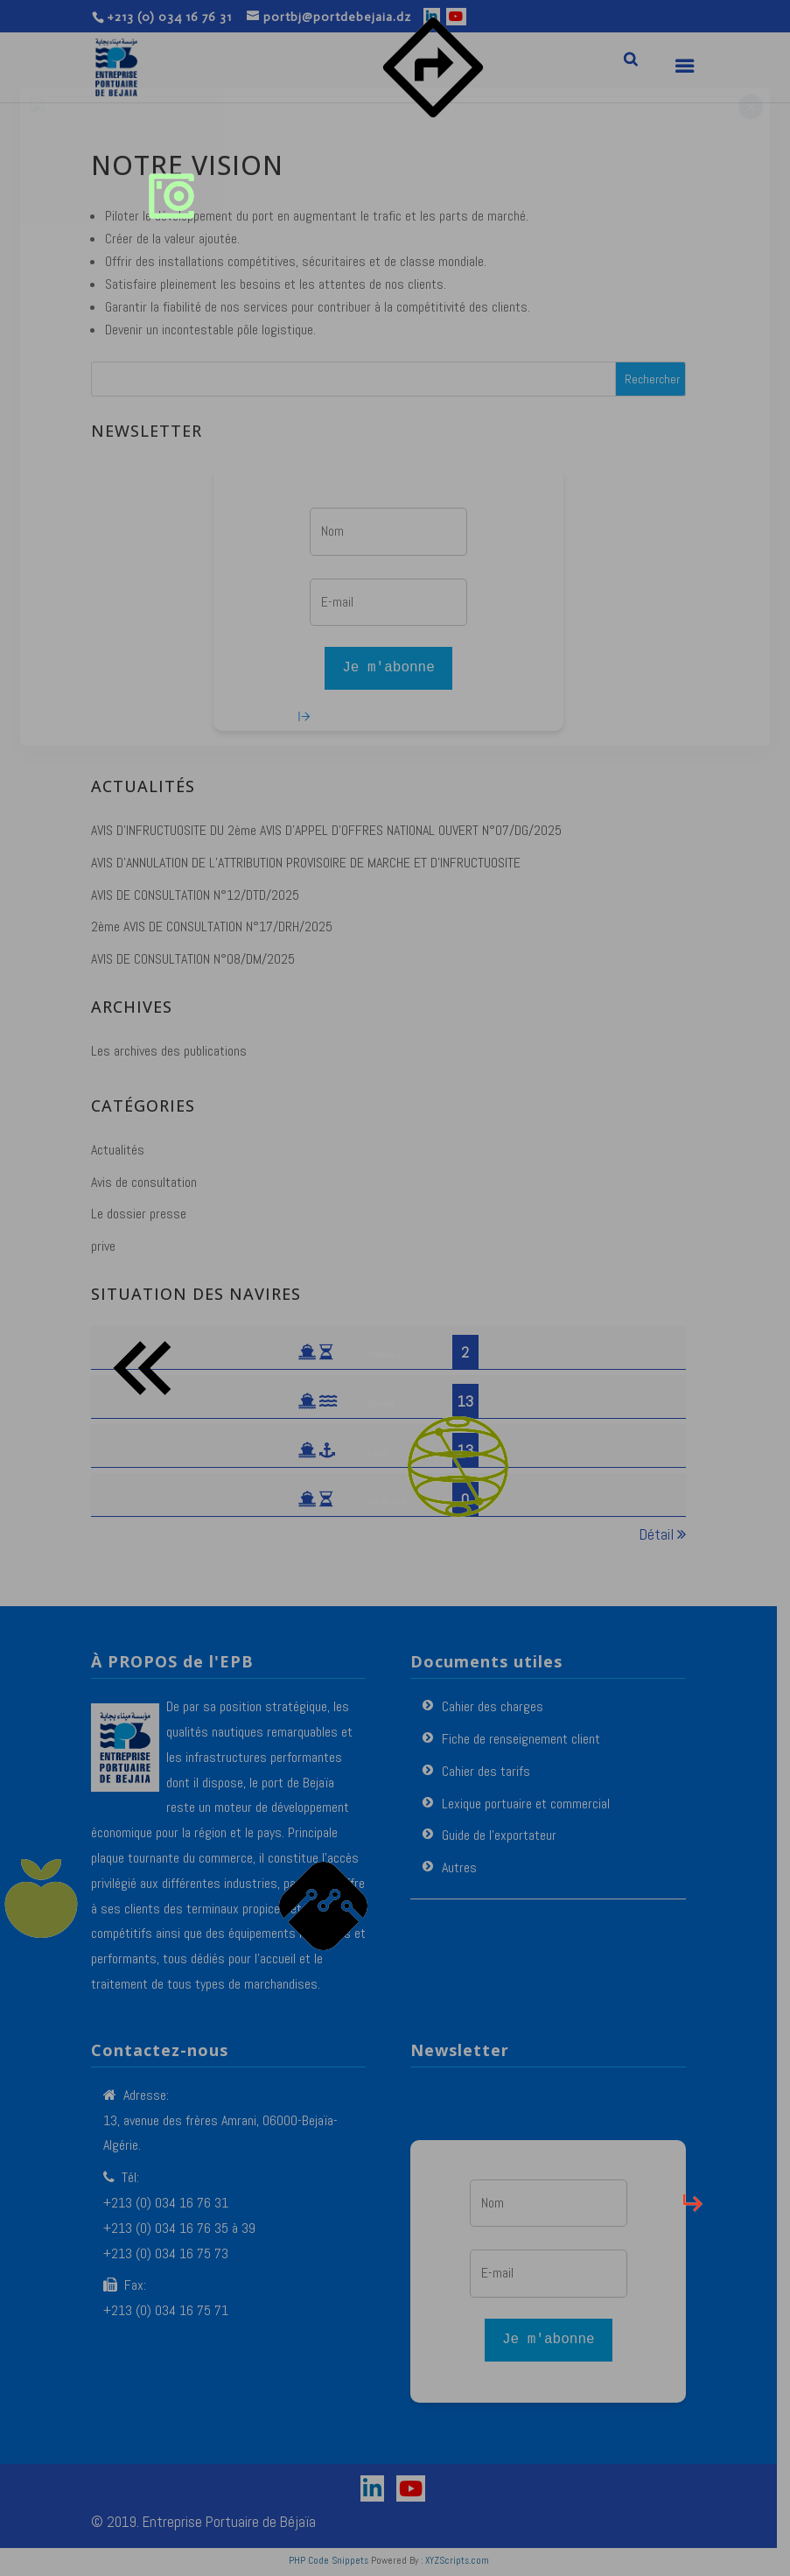 The width and height of the screenshot is (790, 2576). I want to click on mongoose.ws logo, so click(323, 1906).